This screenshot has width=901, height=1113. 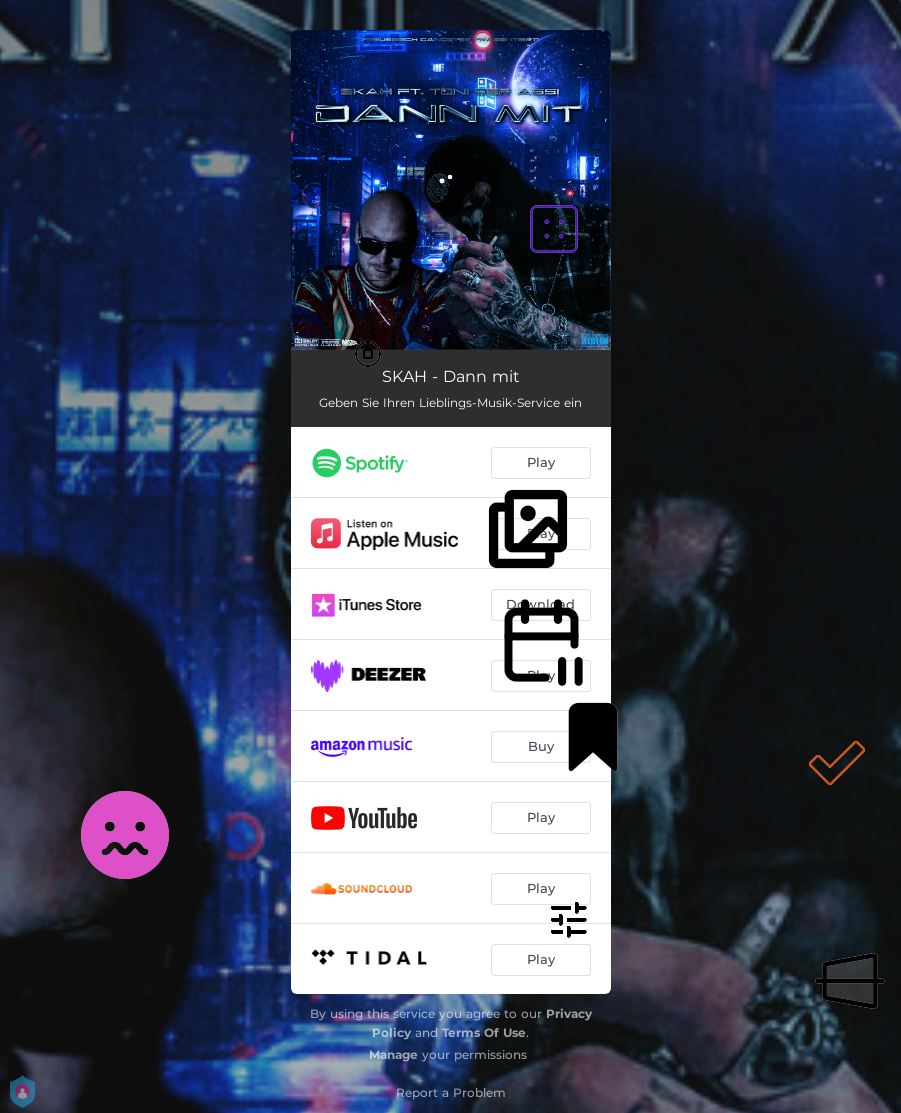 What do you see at coordinates (569, 920) in the screenshot?
I see `adjust settings or preferences` at bounding box center [569, 920].